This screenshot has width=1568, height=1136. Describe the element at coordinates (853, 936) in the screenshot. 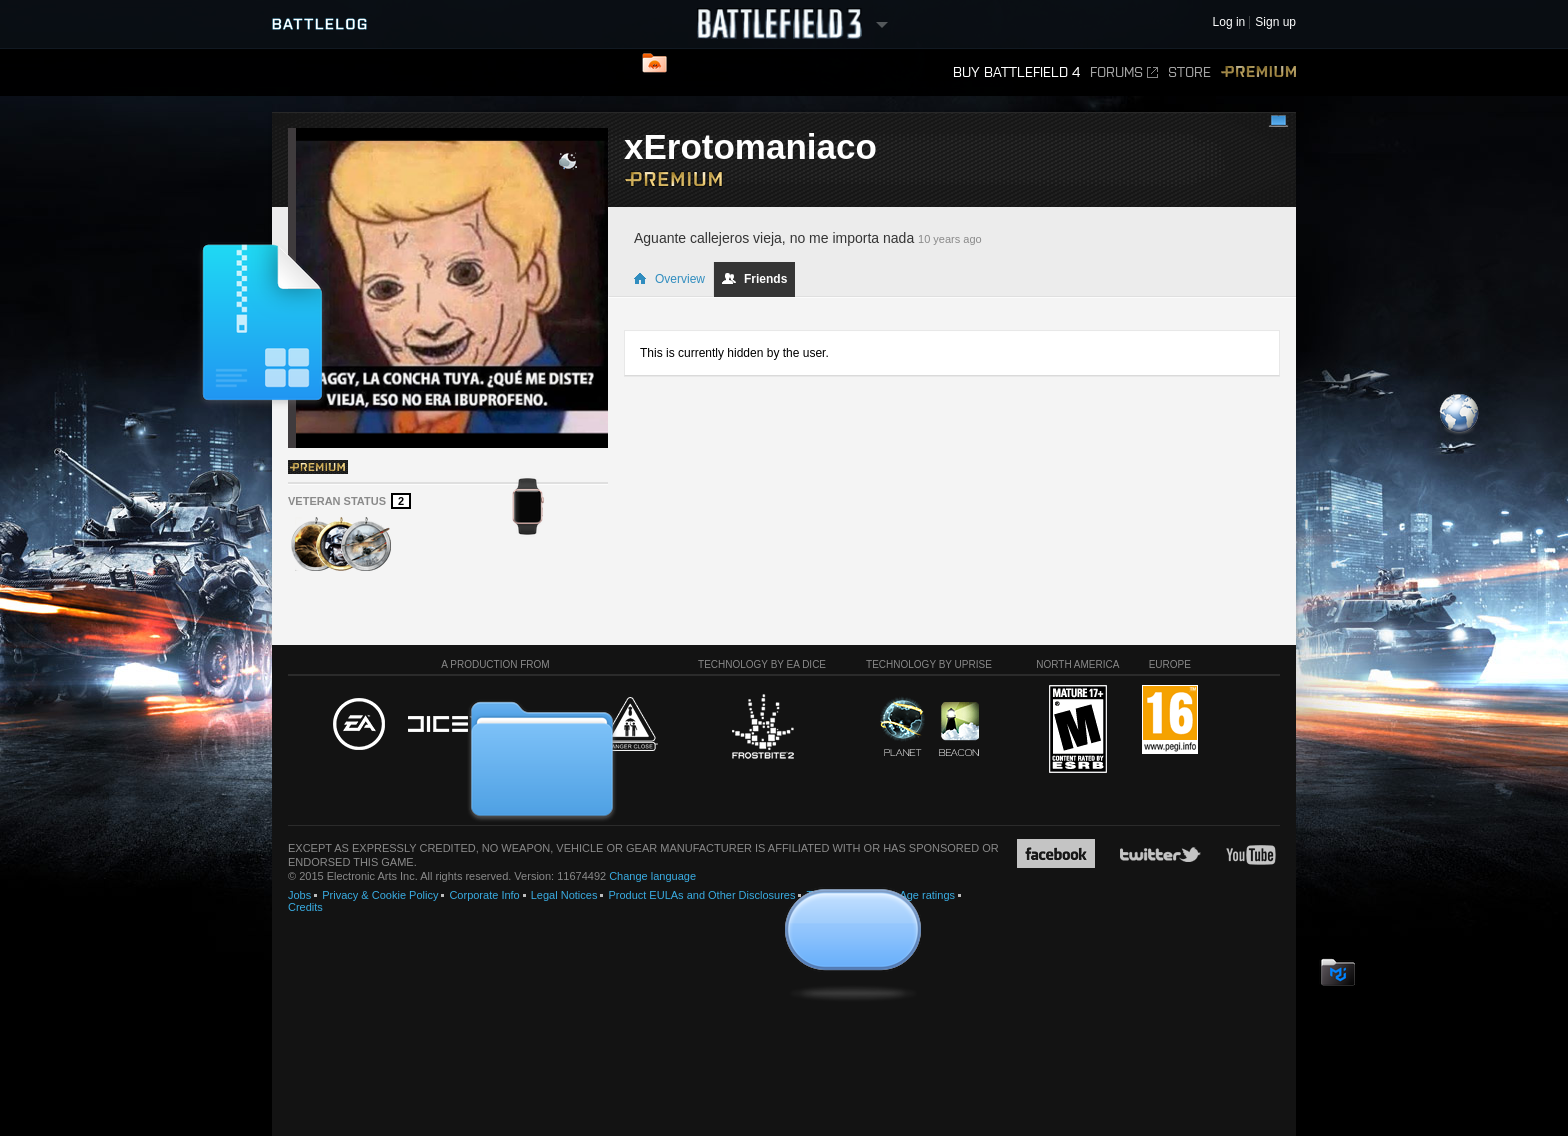

I see `add or manage labels for items` at that location.